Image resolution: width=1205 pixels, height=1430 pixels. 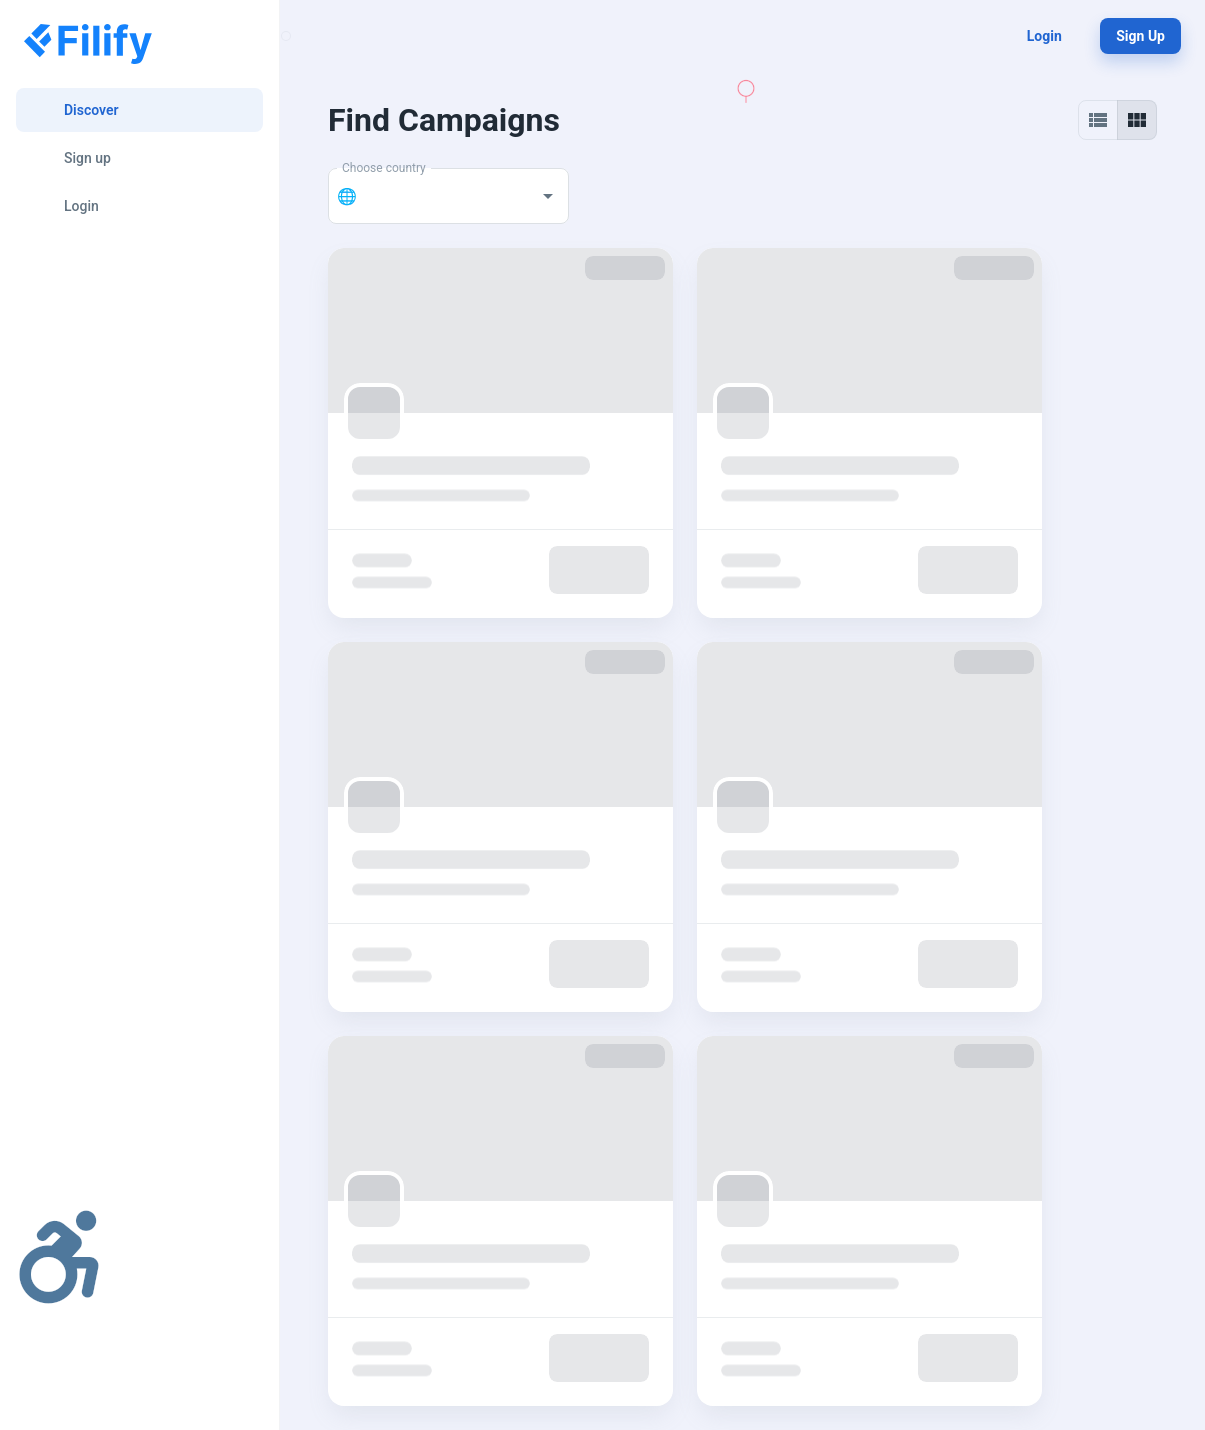 I want to click on select neuter or non-binary gender option, so click(x=746, y=91).